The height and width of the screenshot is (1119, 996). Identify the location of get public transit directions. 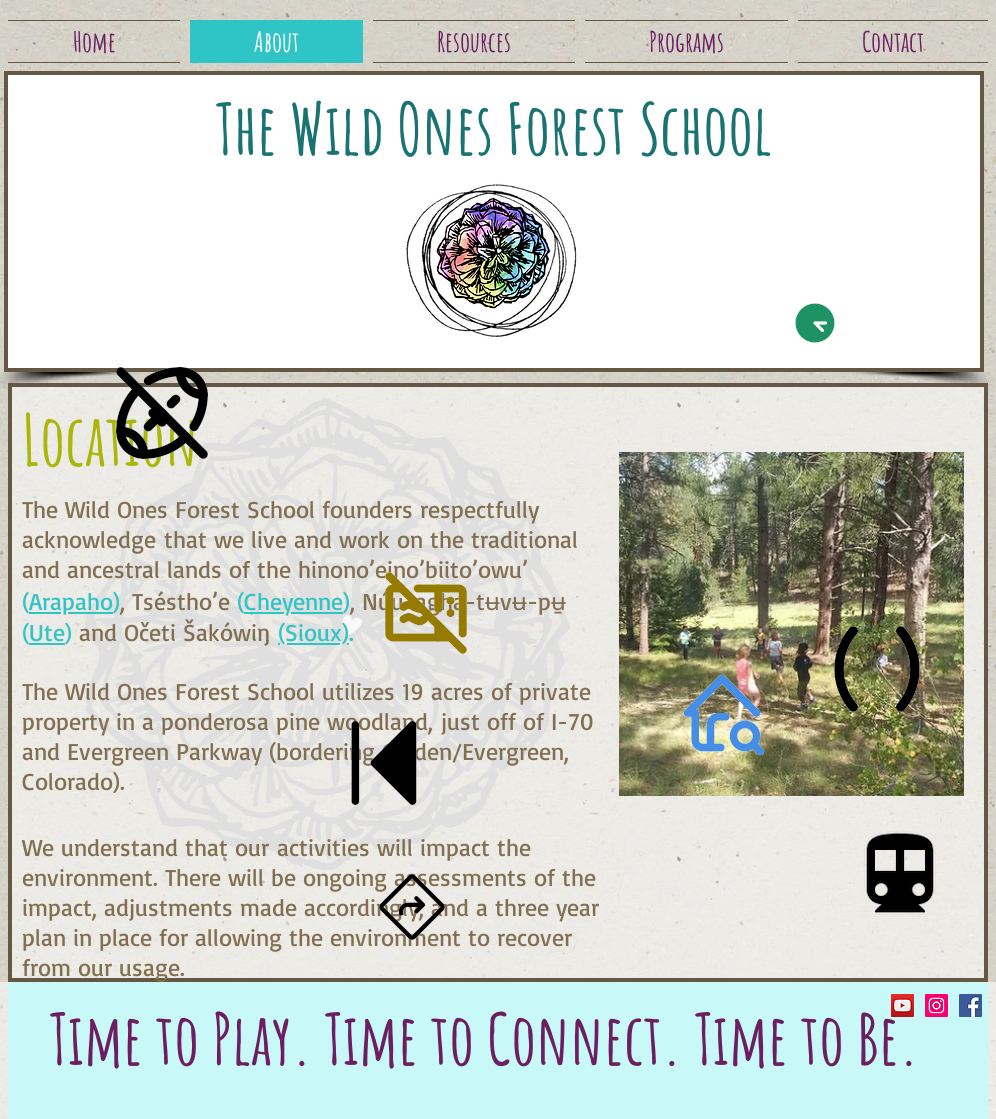
(900, 875).